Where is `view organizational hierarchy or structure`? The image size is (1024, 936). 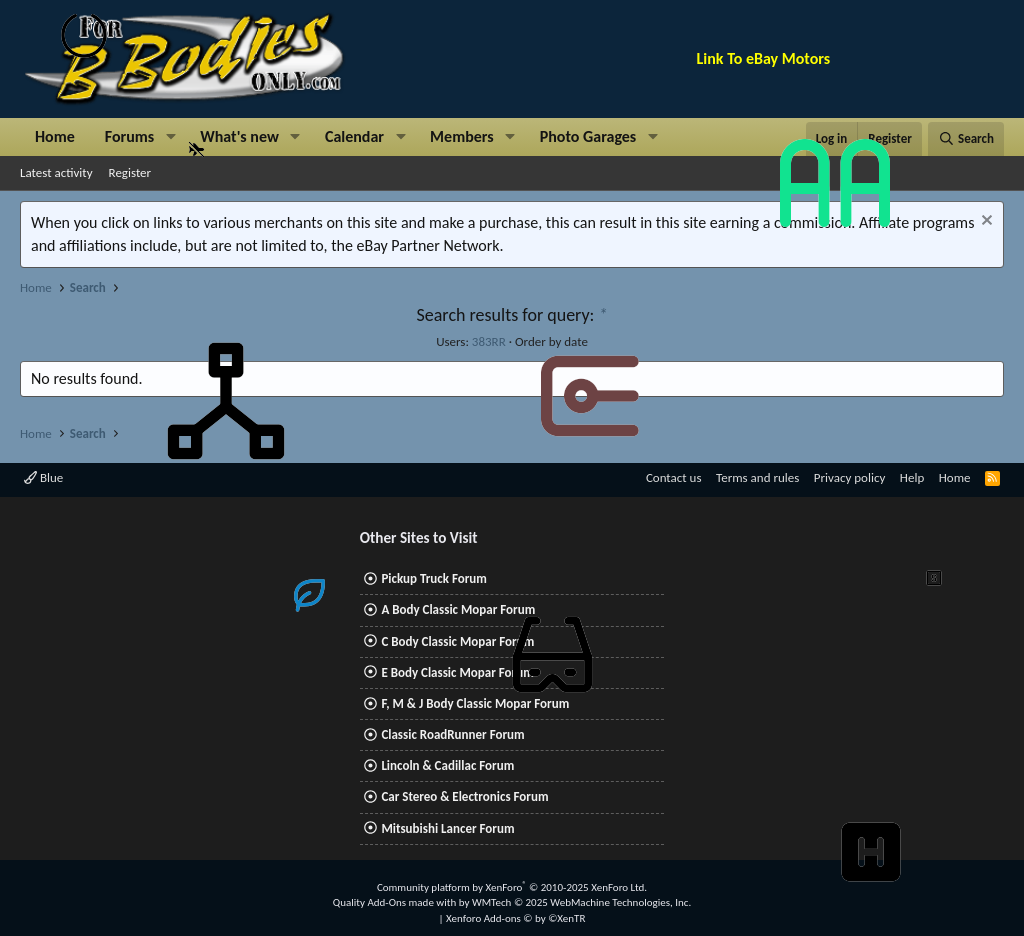 view organizational hierarchy or structure is located at coordinates (226, 401).